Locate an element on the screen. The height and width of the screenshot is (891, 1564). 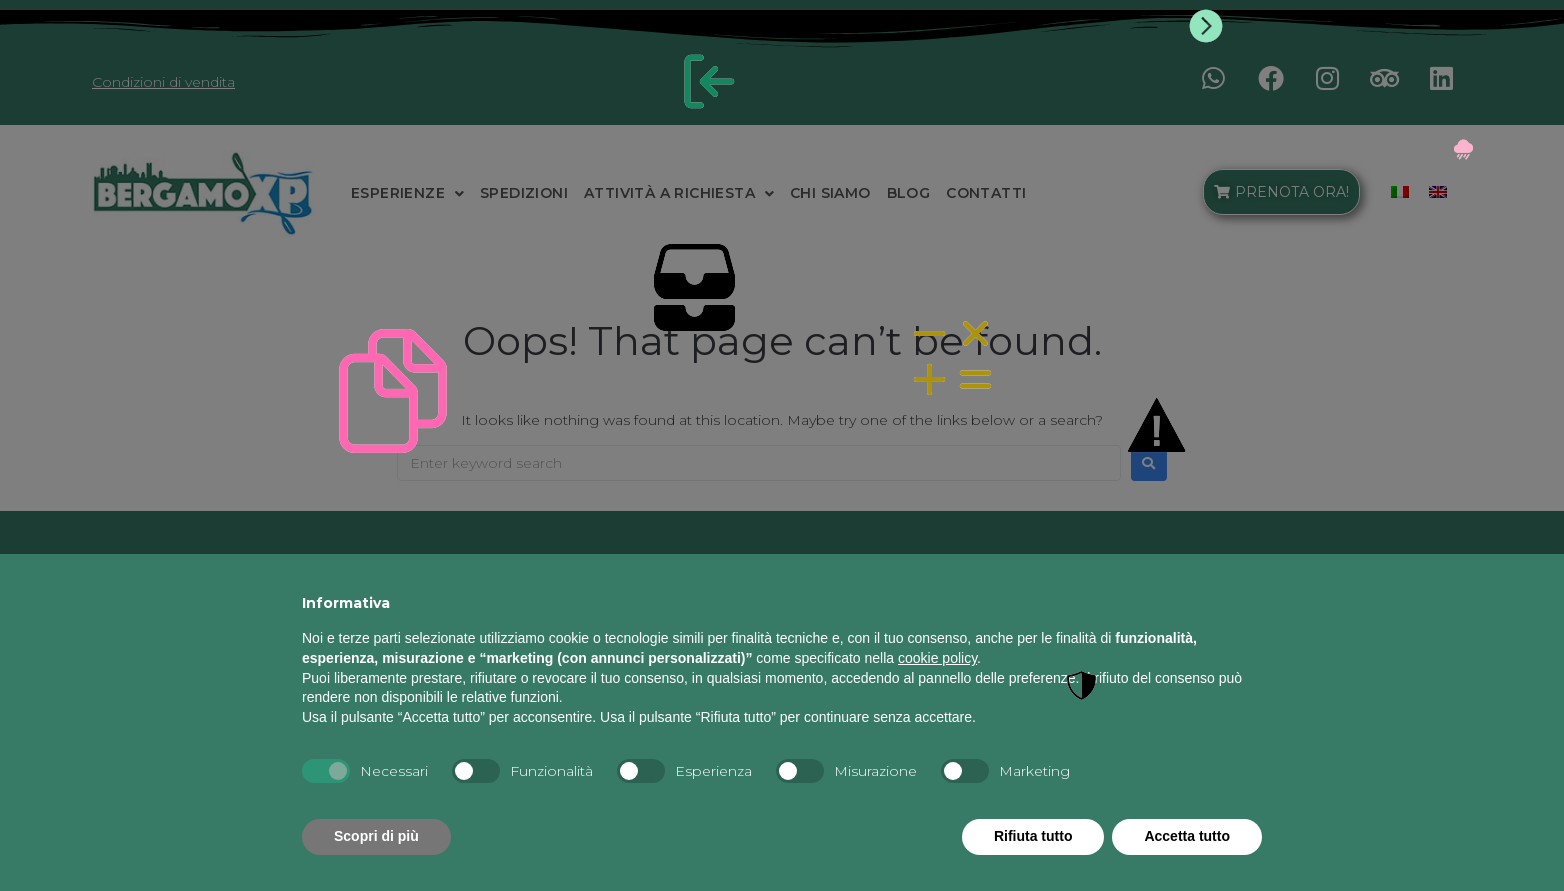
view all documents is located at coordinates (393, 391).